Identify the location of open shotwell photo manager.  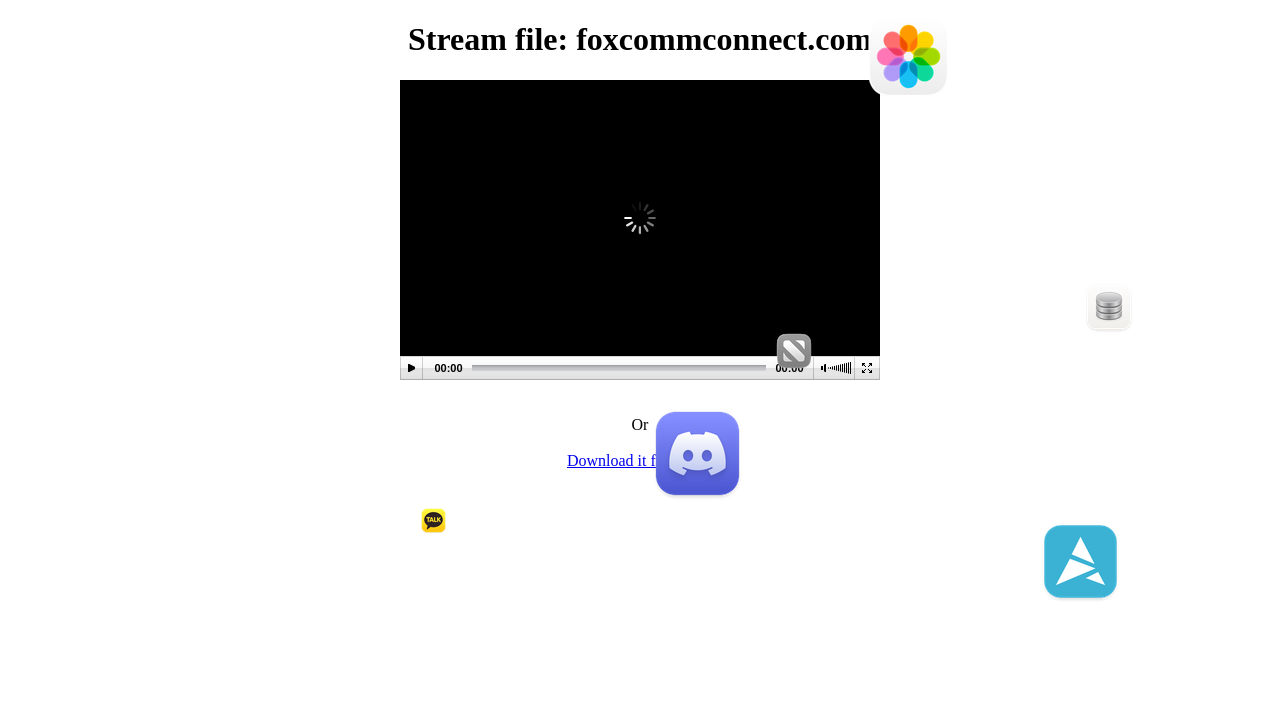
(908, 56).